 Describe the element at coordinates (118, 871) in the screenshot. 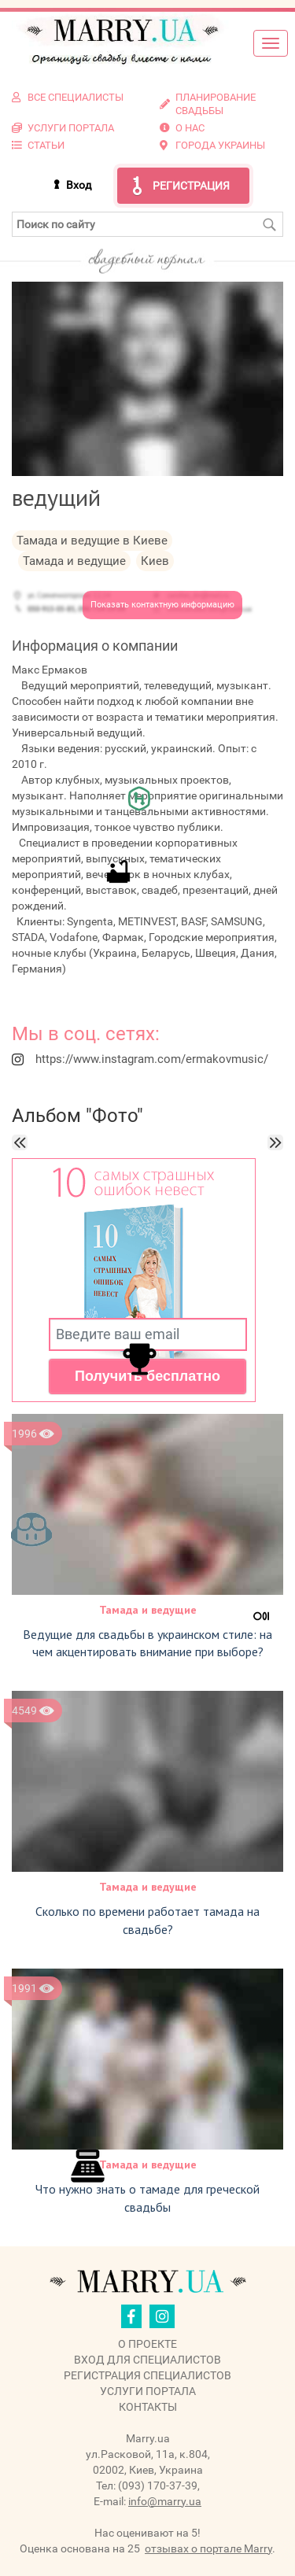

I see `indicates bathroom amenities available` at that location.